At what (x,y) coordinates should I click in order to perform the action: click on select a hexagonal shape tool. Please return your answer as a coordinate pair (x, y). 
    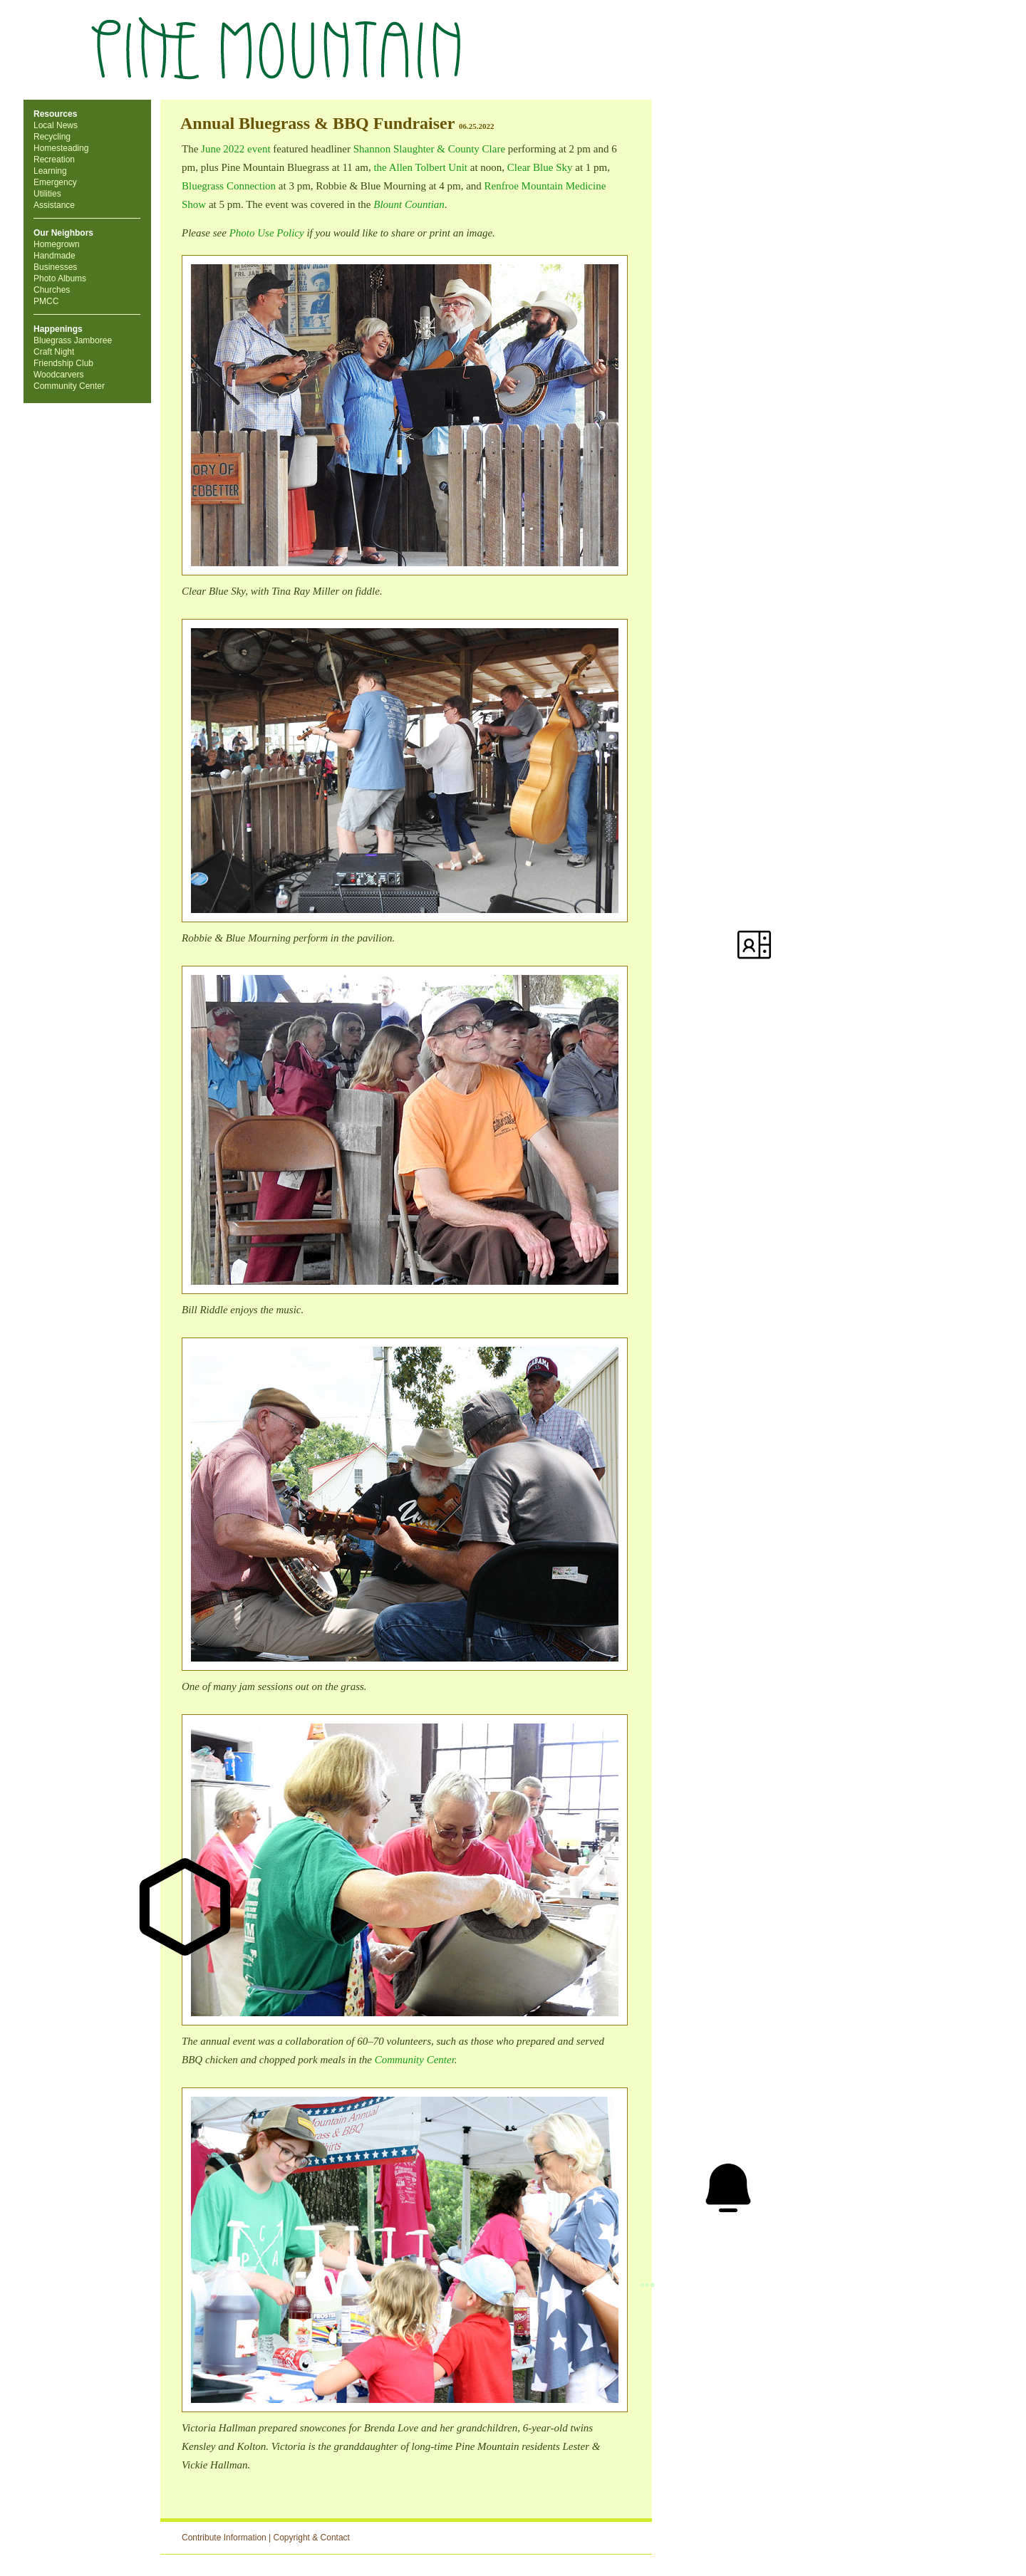
    Looking at the image, I should click on (185, 1907).